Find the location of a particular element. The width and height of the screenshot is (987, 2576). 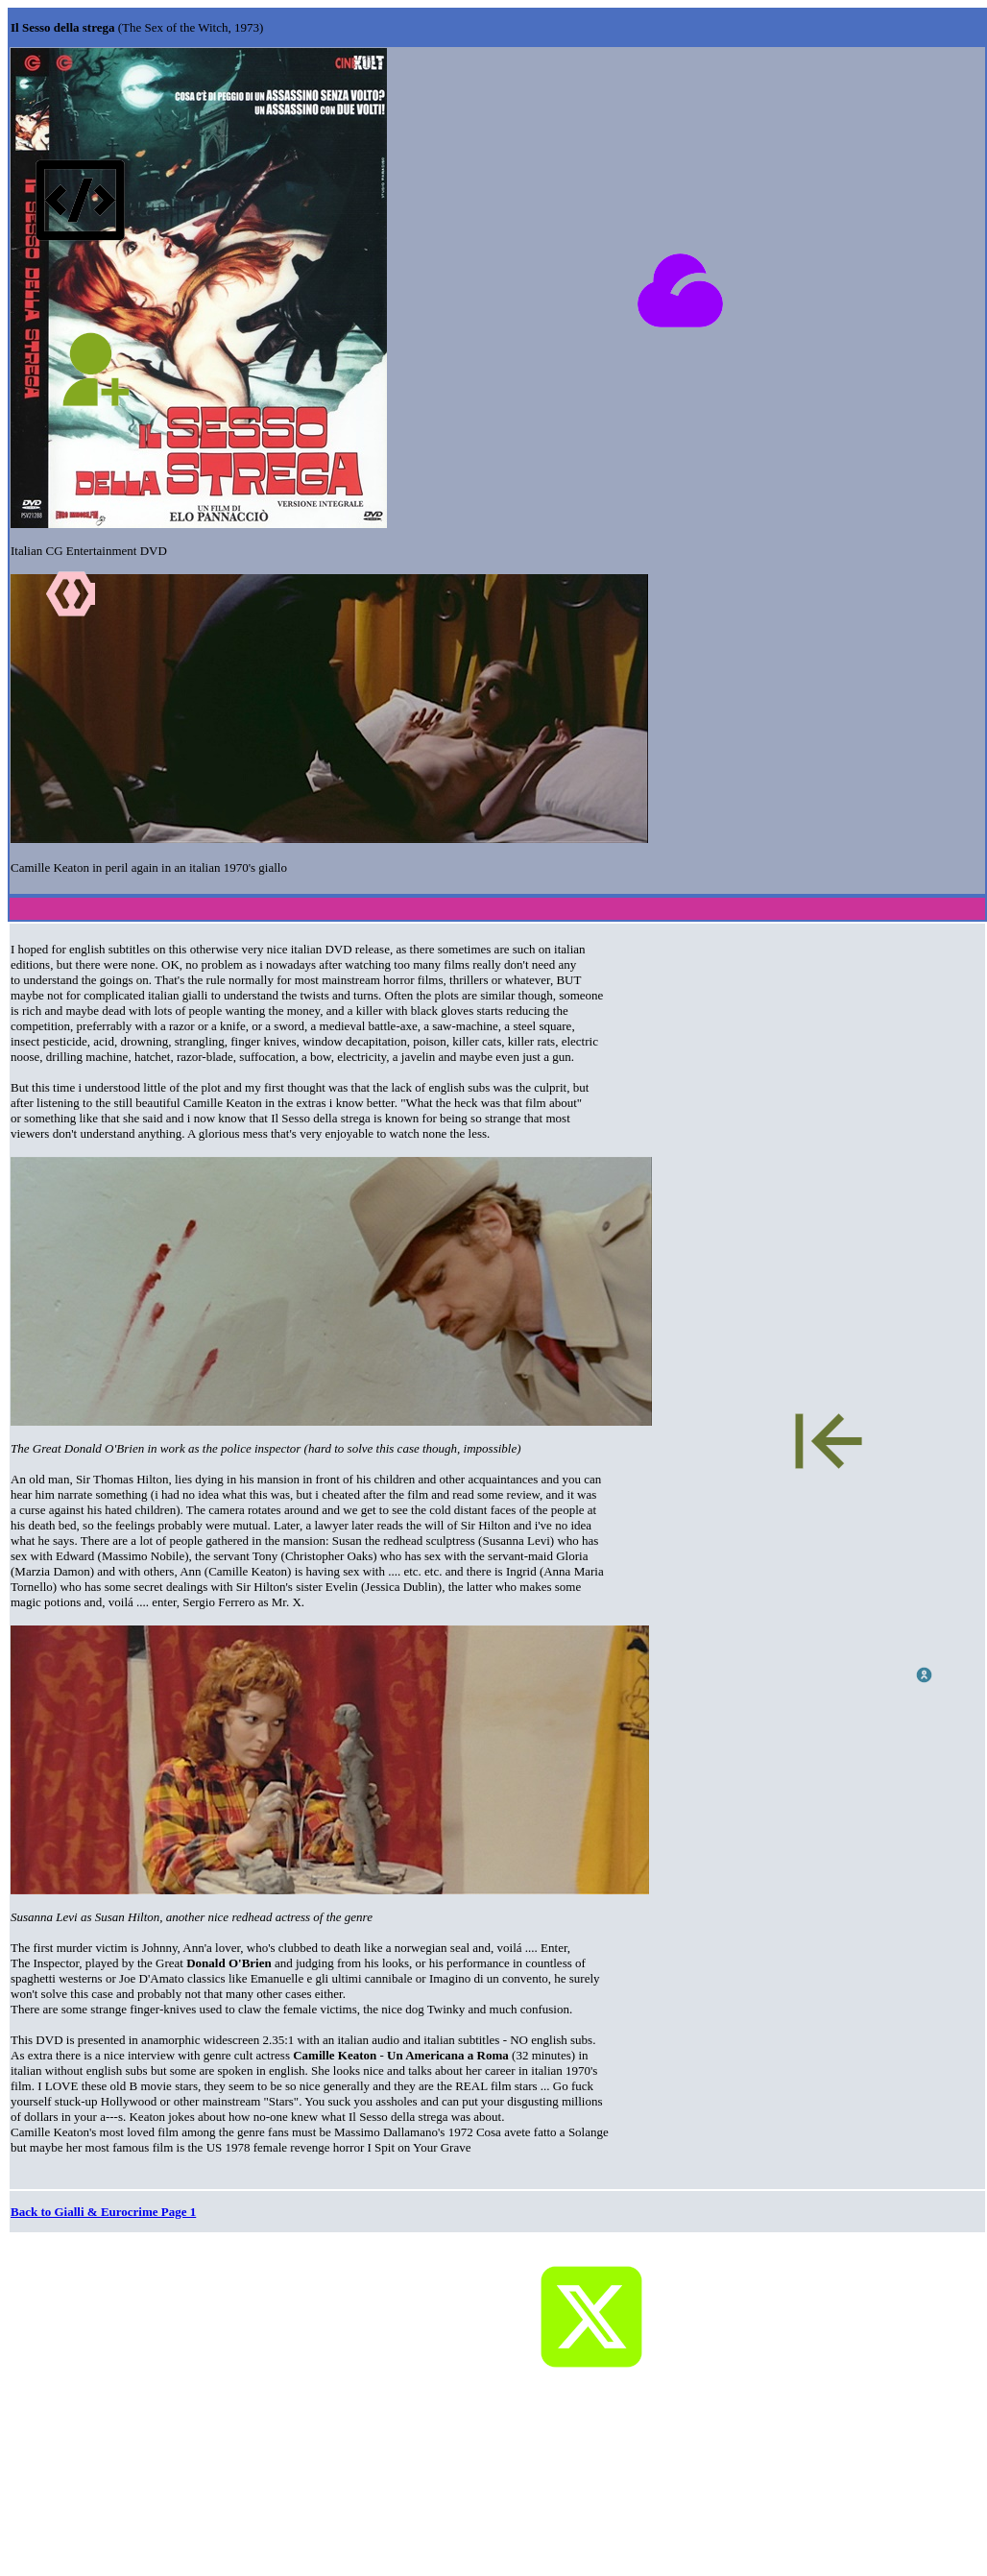

keycloak identity and access management platform is located at coordinates (70, 593).